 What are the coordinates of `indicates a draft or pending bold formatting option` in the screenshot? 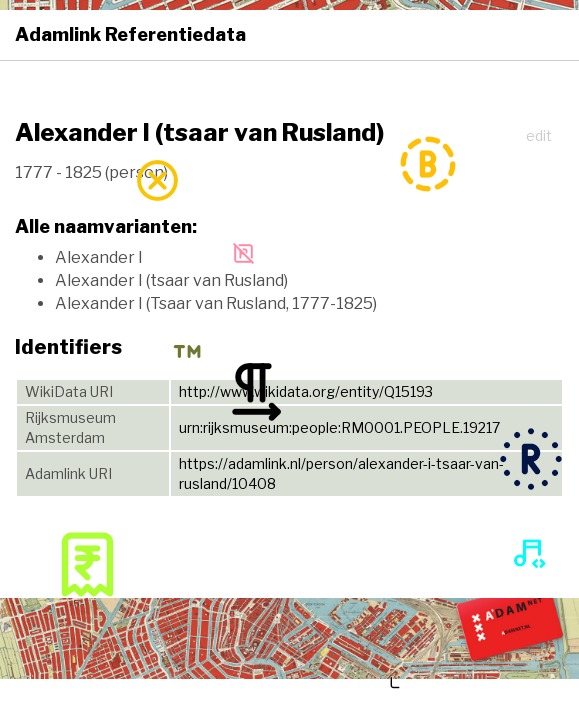 It's located at (428, 164).